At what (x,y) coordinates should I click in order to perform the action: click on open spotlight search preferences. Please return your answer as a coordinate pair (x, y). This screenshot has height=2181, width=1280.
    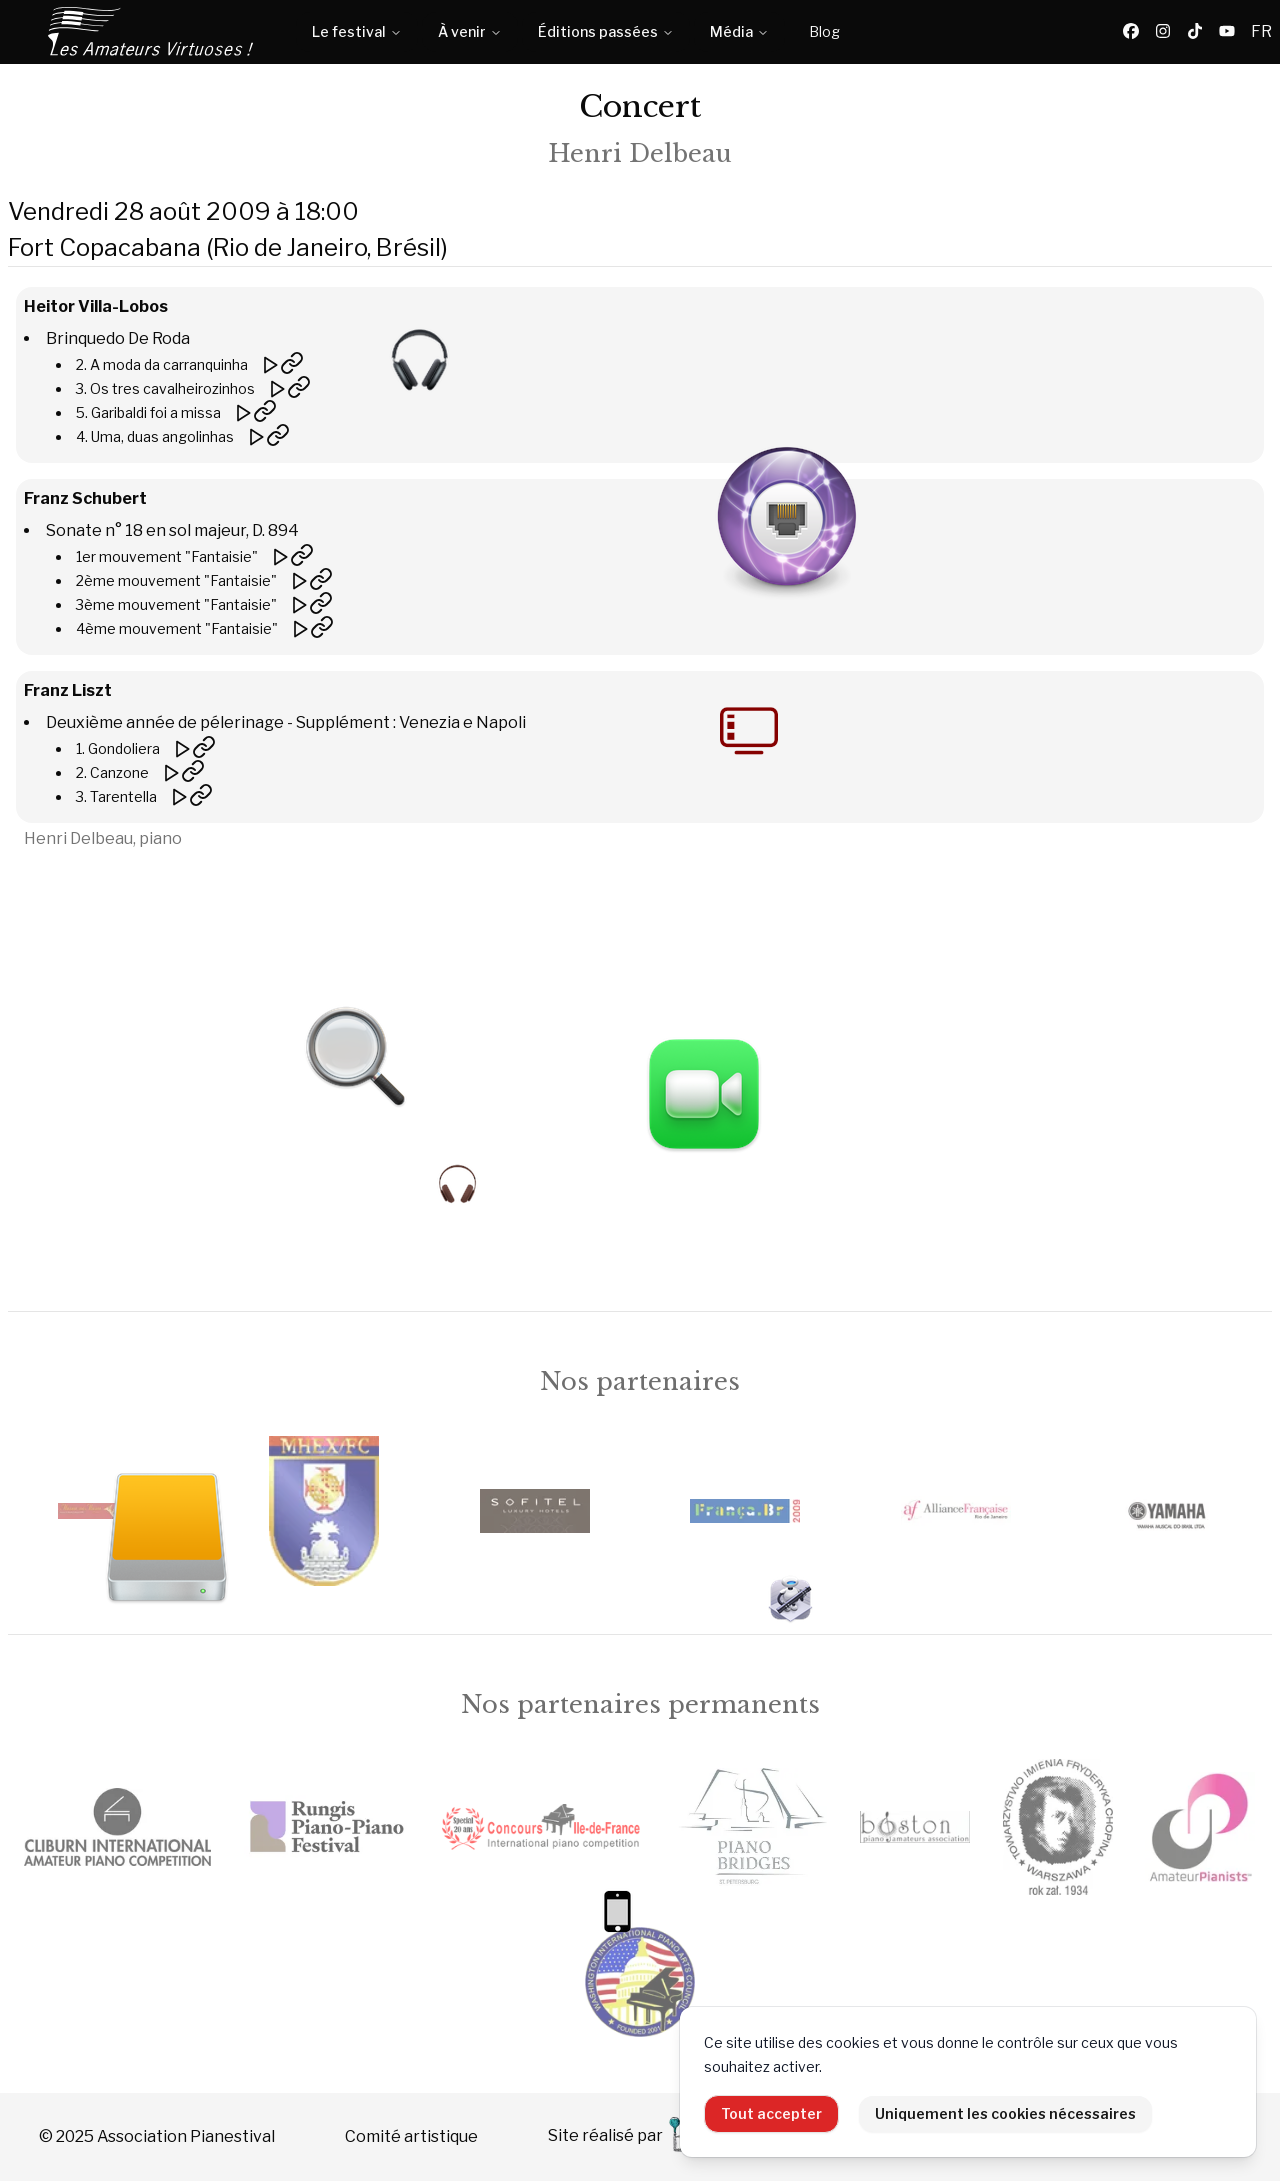
    Looking at the image, I should click on (355, 1056).